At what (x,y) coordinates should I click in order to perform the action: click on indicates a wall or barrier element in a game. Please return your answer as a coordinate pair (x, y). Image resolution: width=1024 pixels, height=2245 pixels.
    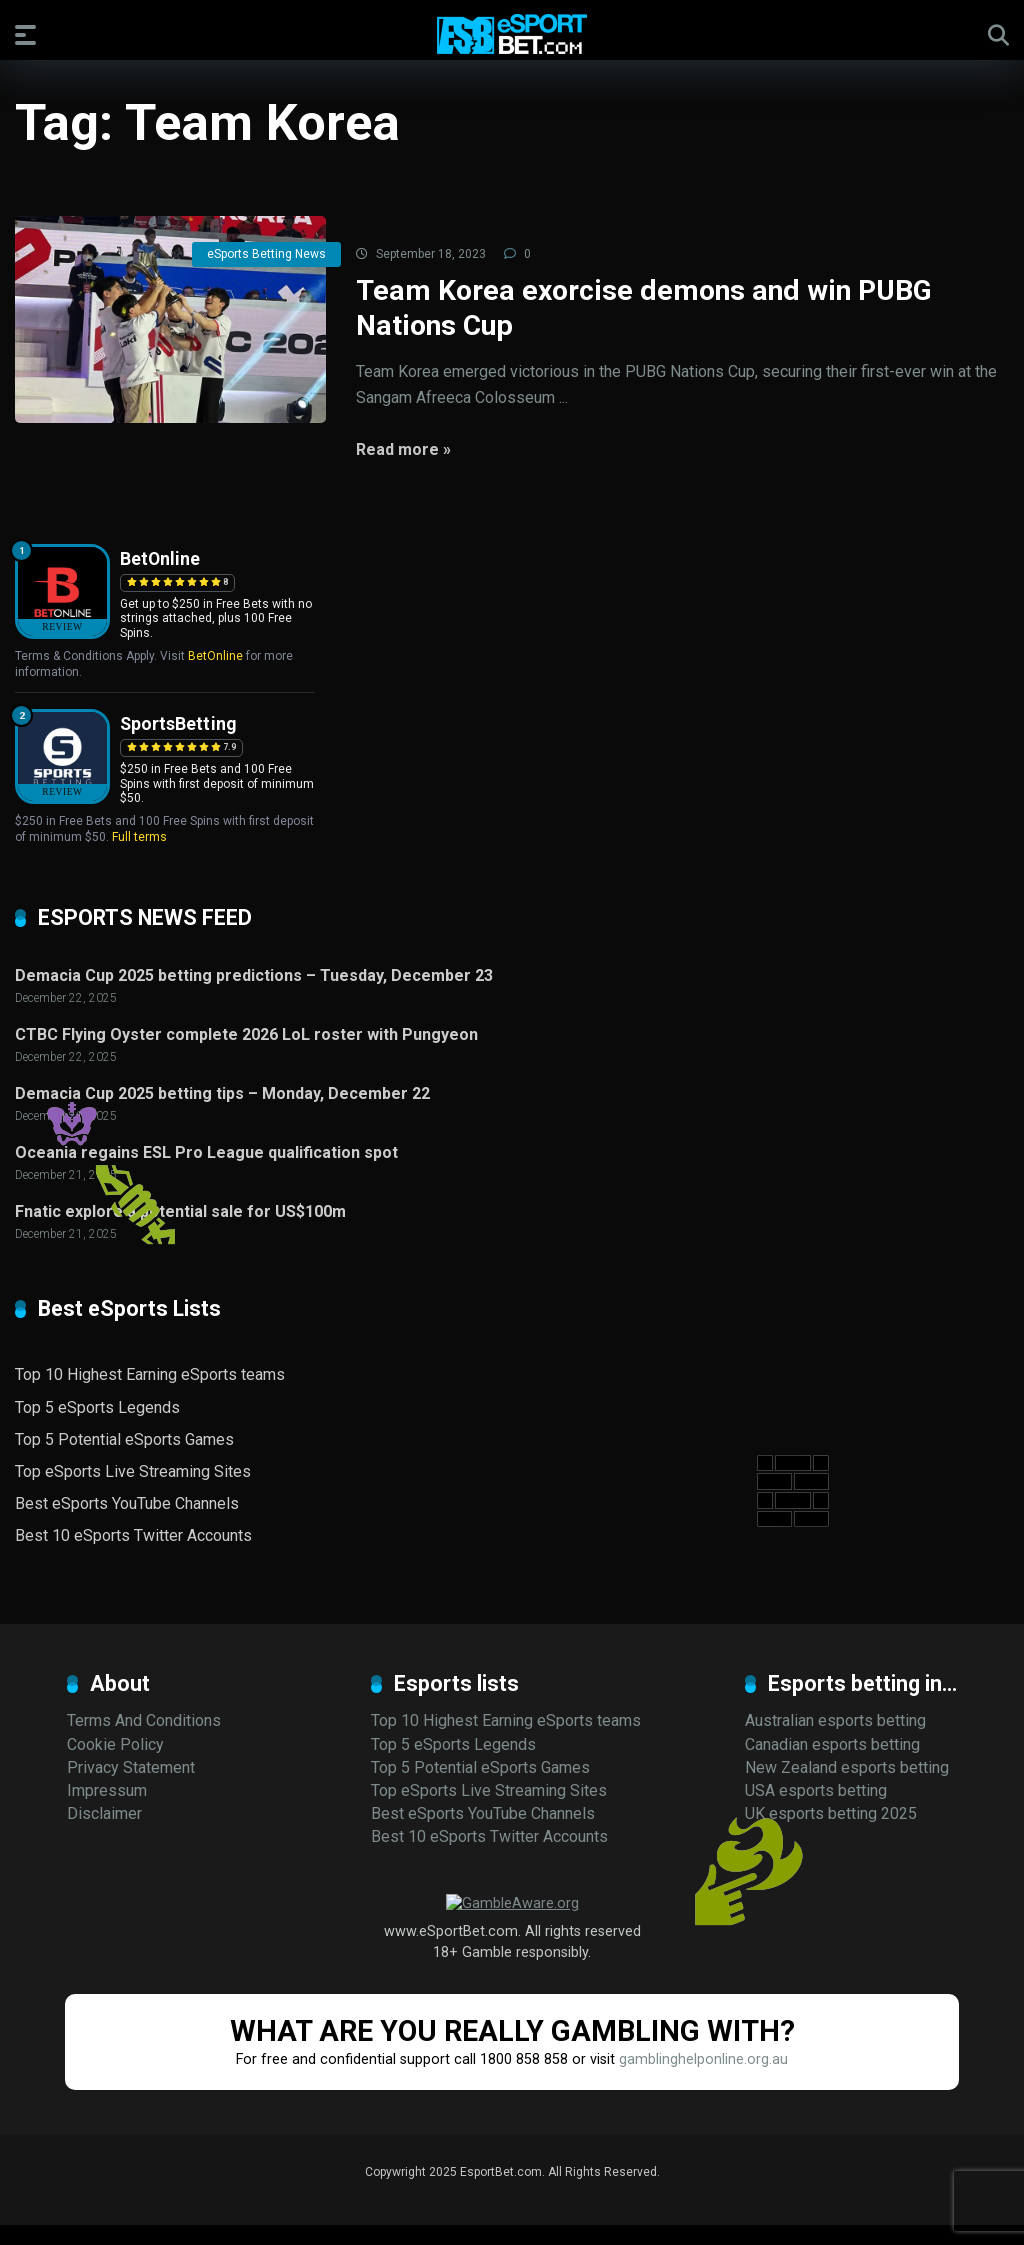
    Looking at the image, I should click on (793, 1491).